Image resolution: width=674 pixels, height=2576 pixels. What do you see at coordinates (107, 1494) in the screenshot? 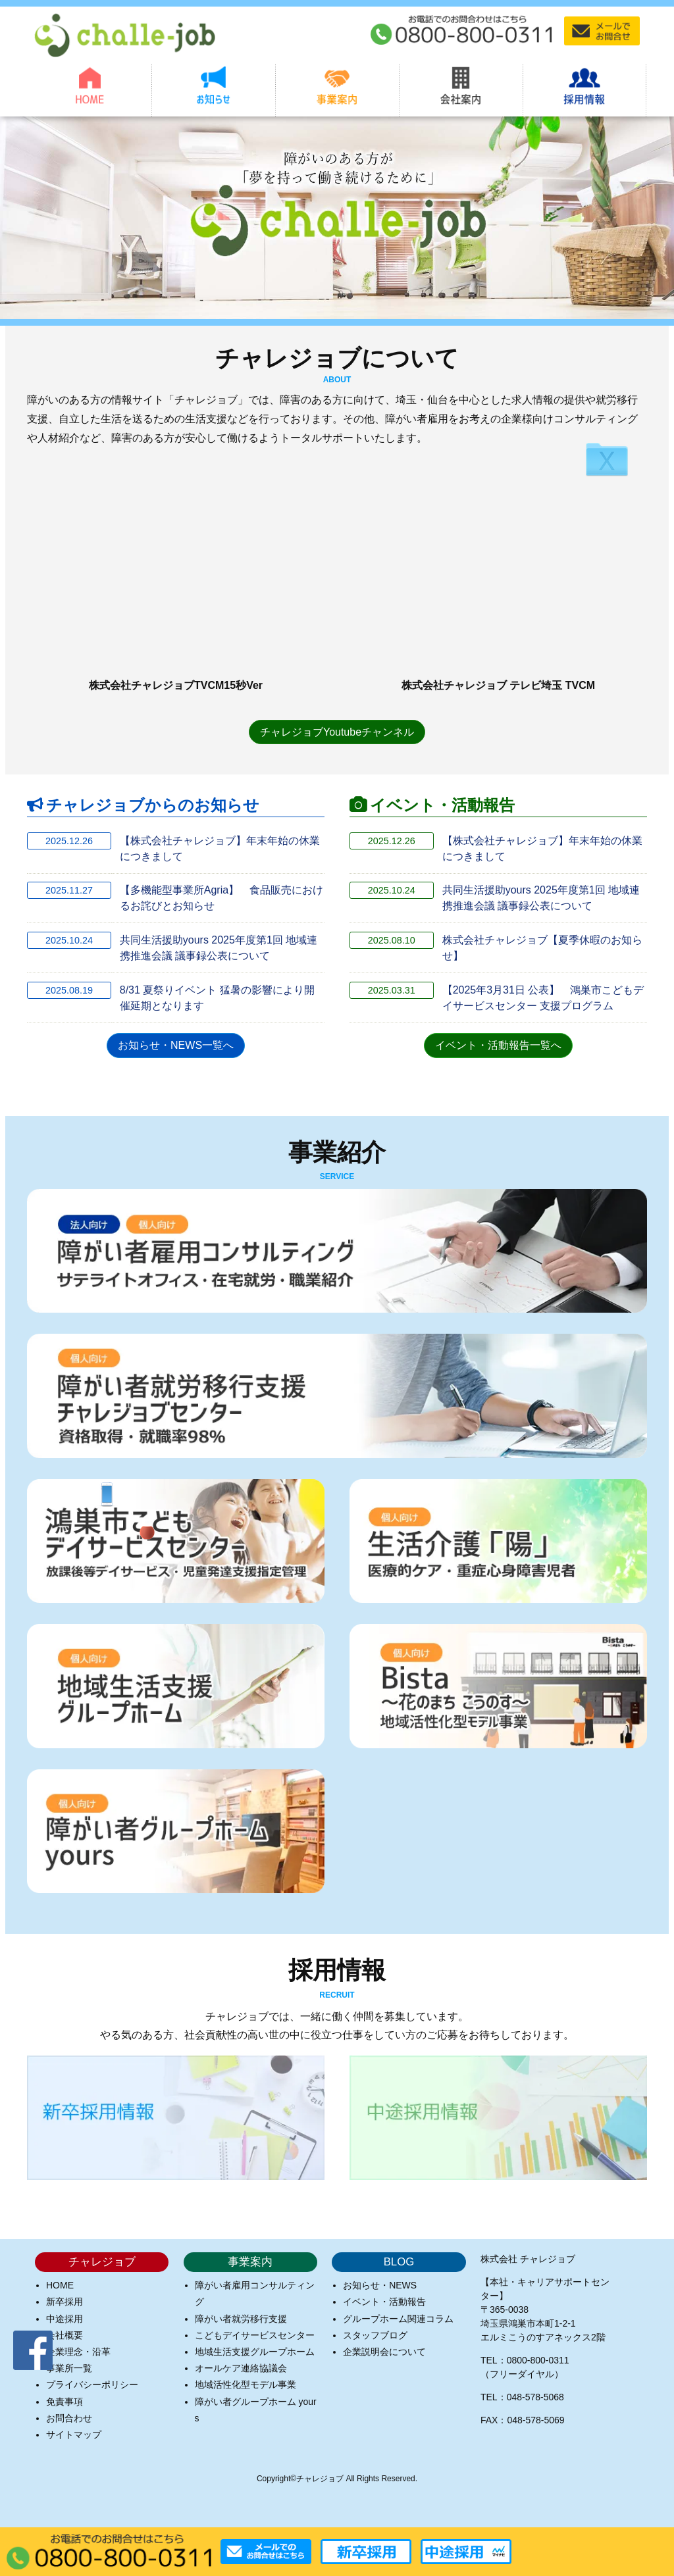
I see `indicates a connected iPod Touch device` at bounding box center [107, 1494].